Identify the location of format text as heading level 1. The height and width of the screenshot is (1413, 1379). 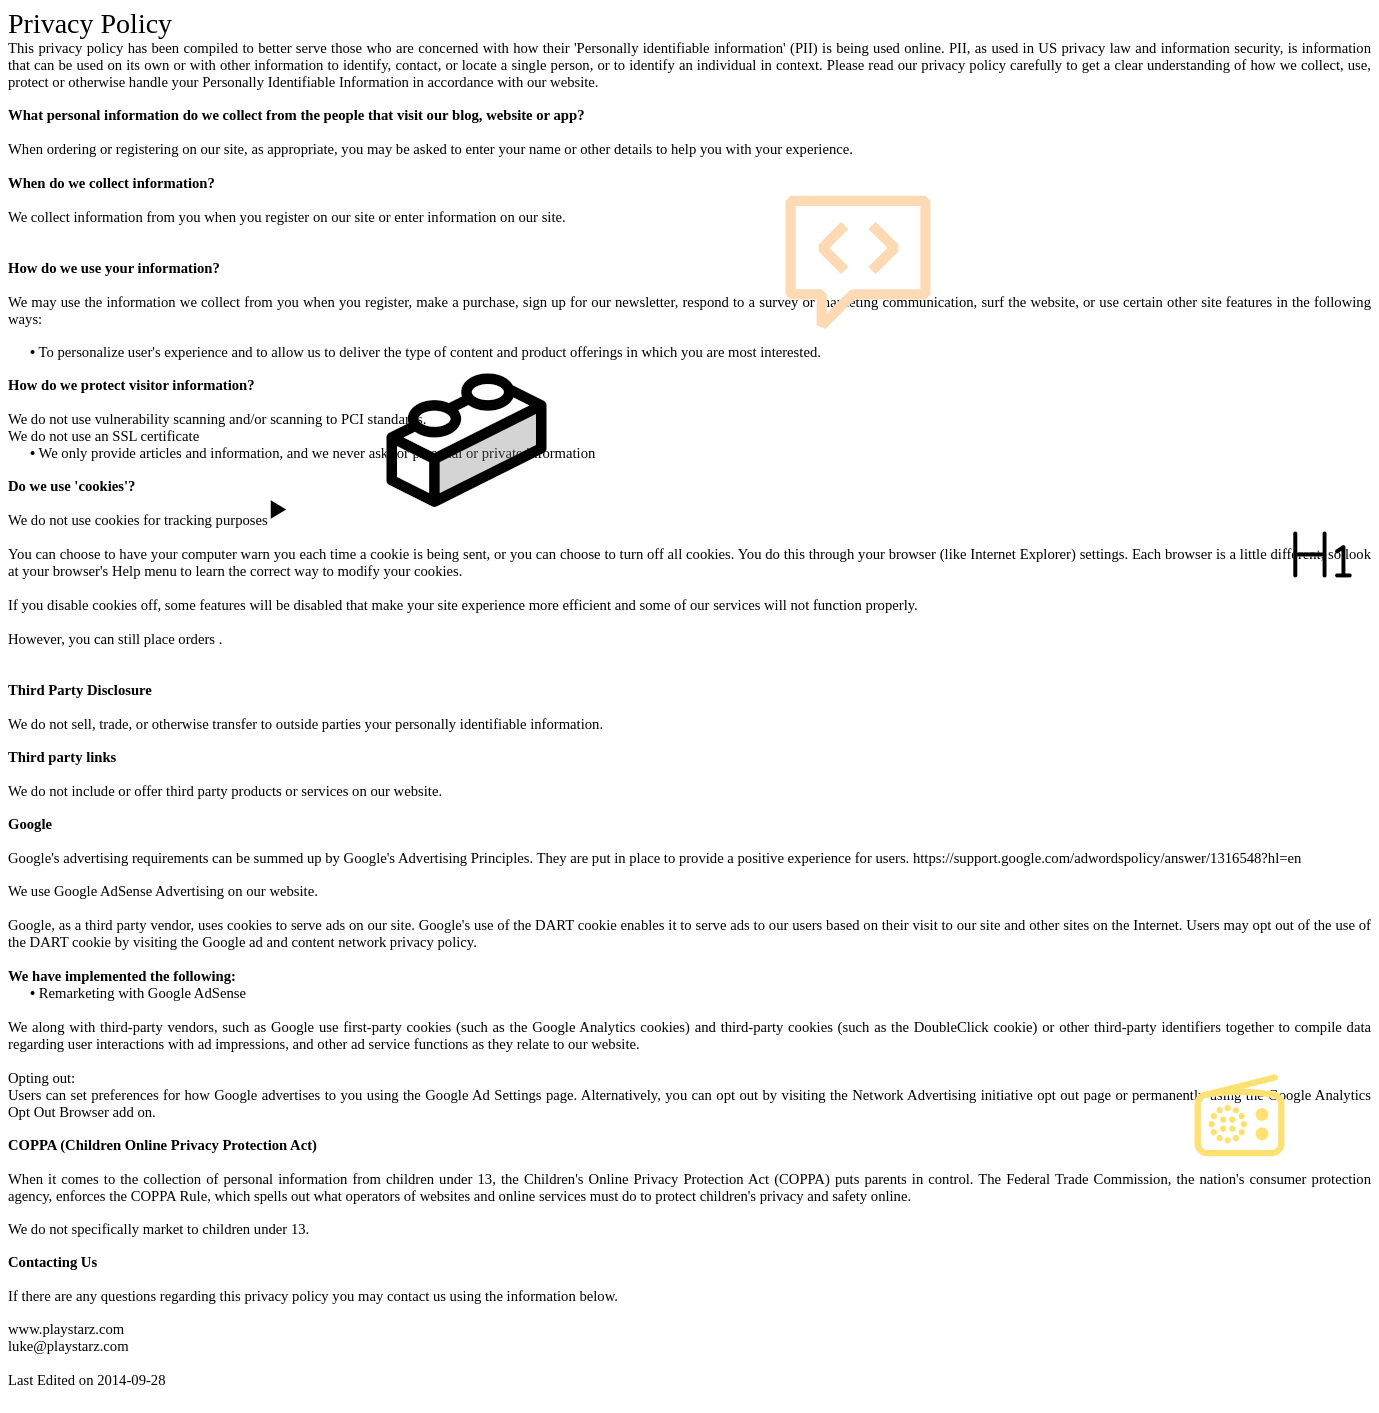
(1322, 554).